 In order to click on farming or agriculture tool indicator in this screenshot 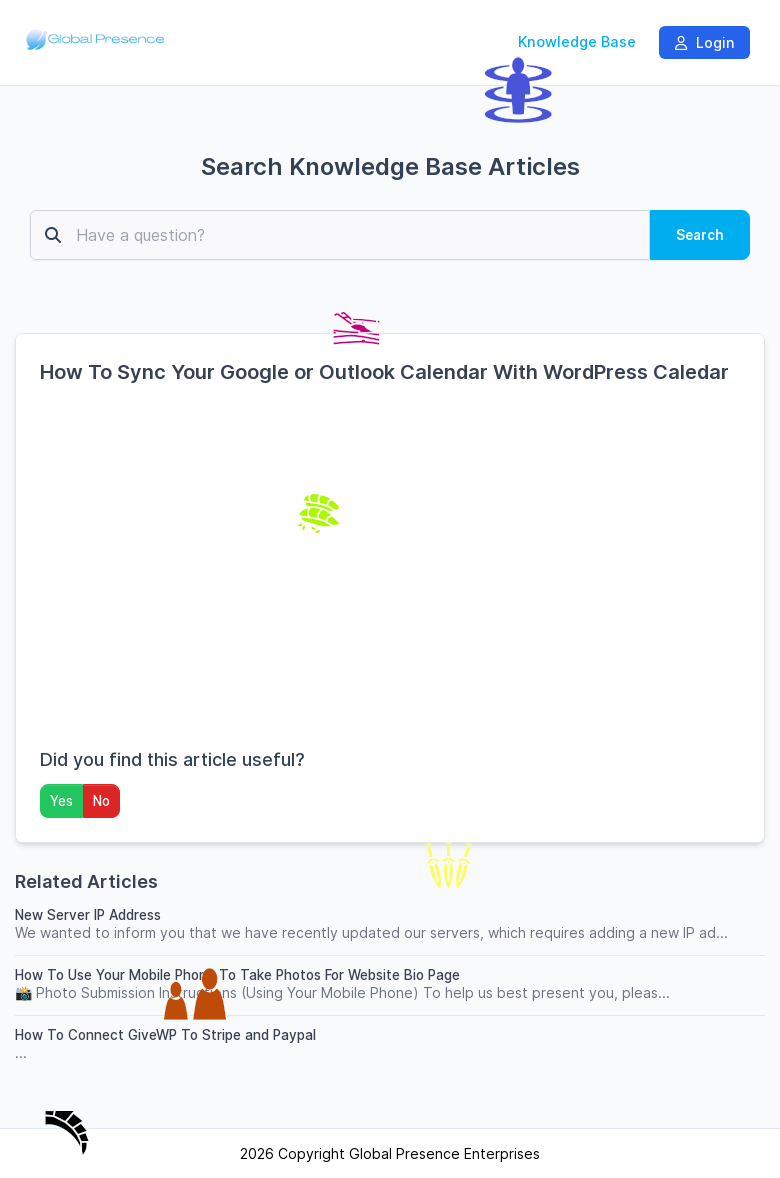, I will do `click(356, 321)`.